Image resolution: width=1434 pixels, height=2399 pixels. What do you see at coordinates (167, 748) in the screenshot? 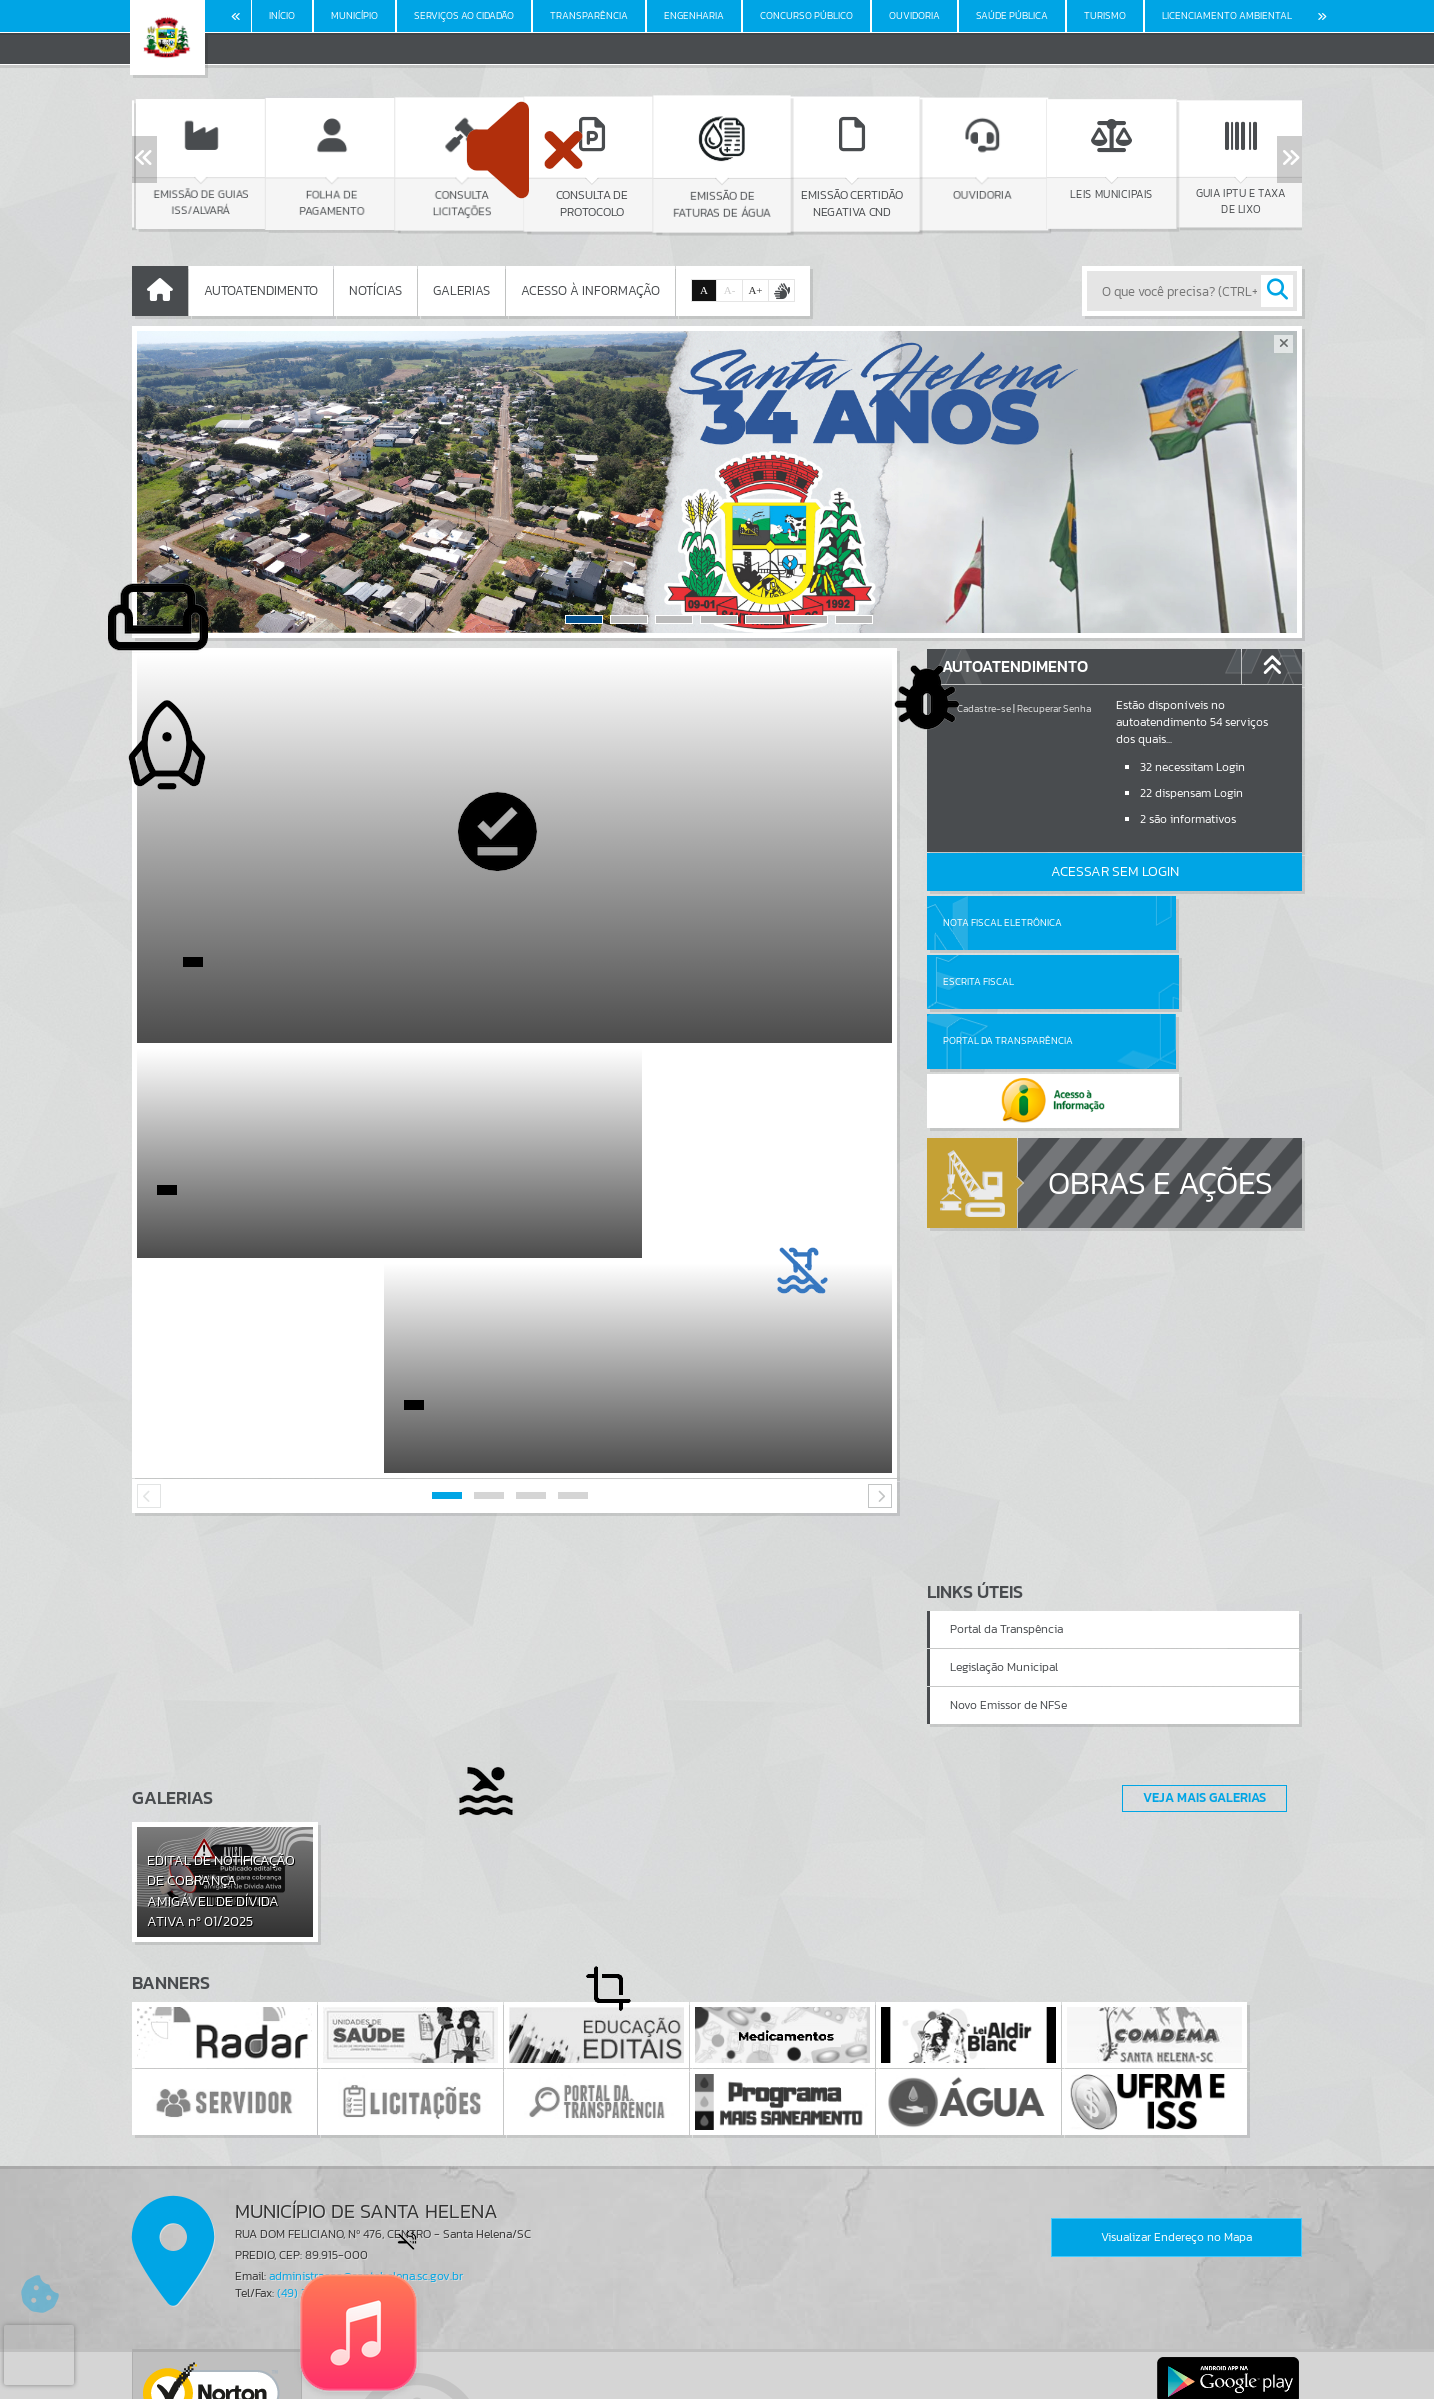
I see `launch or deploy an application` at bounding box center [167, 748].